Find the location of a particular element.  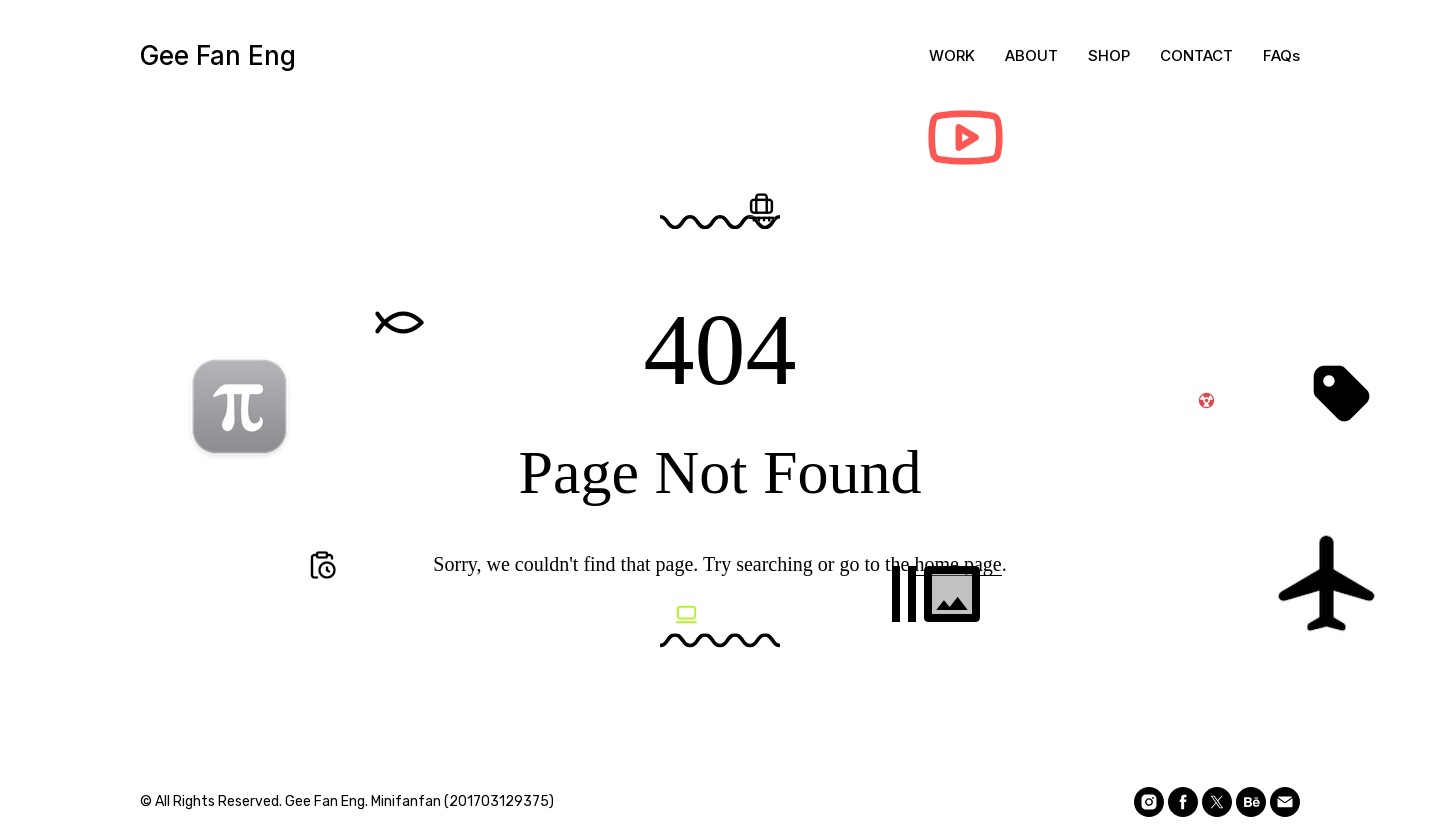

track baggage claim status is located at coordinates (761, 207).